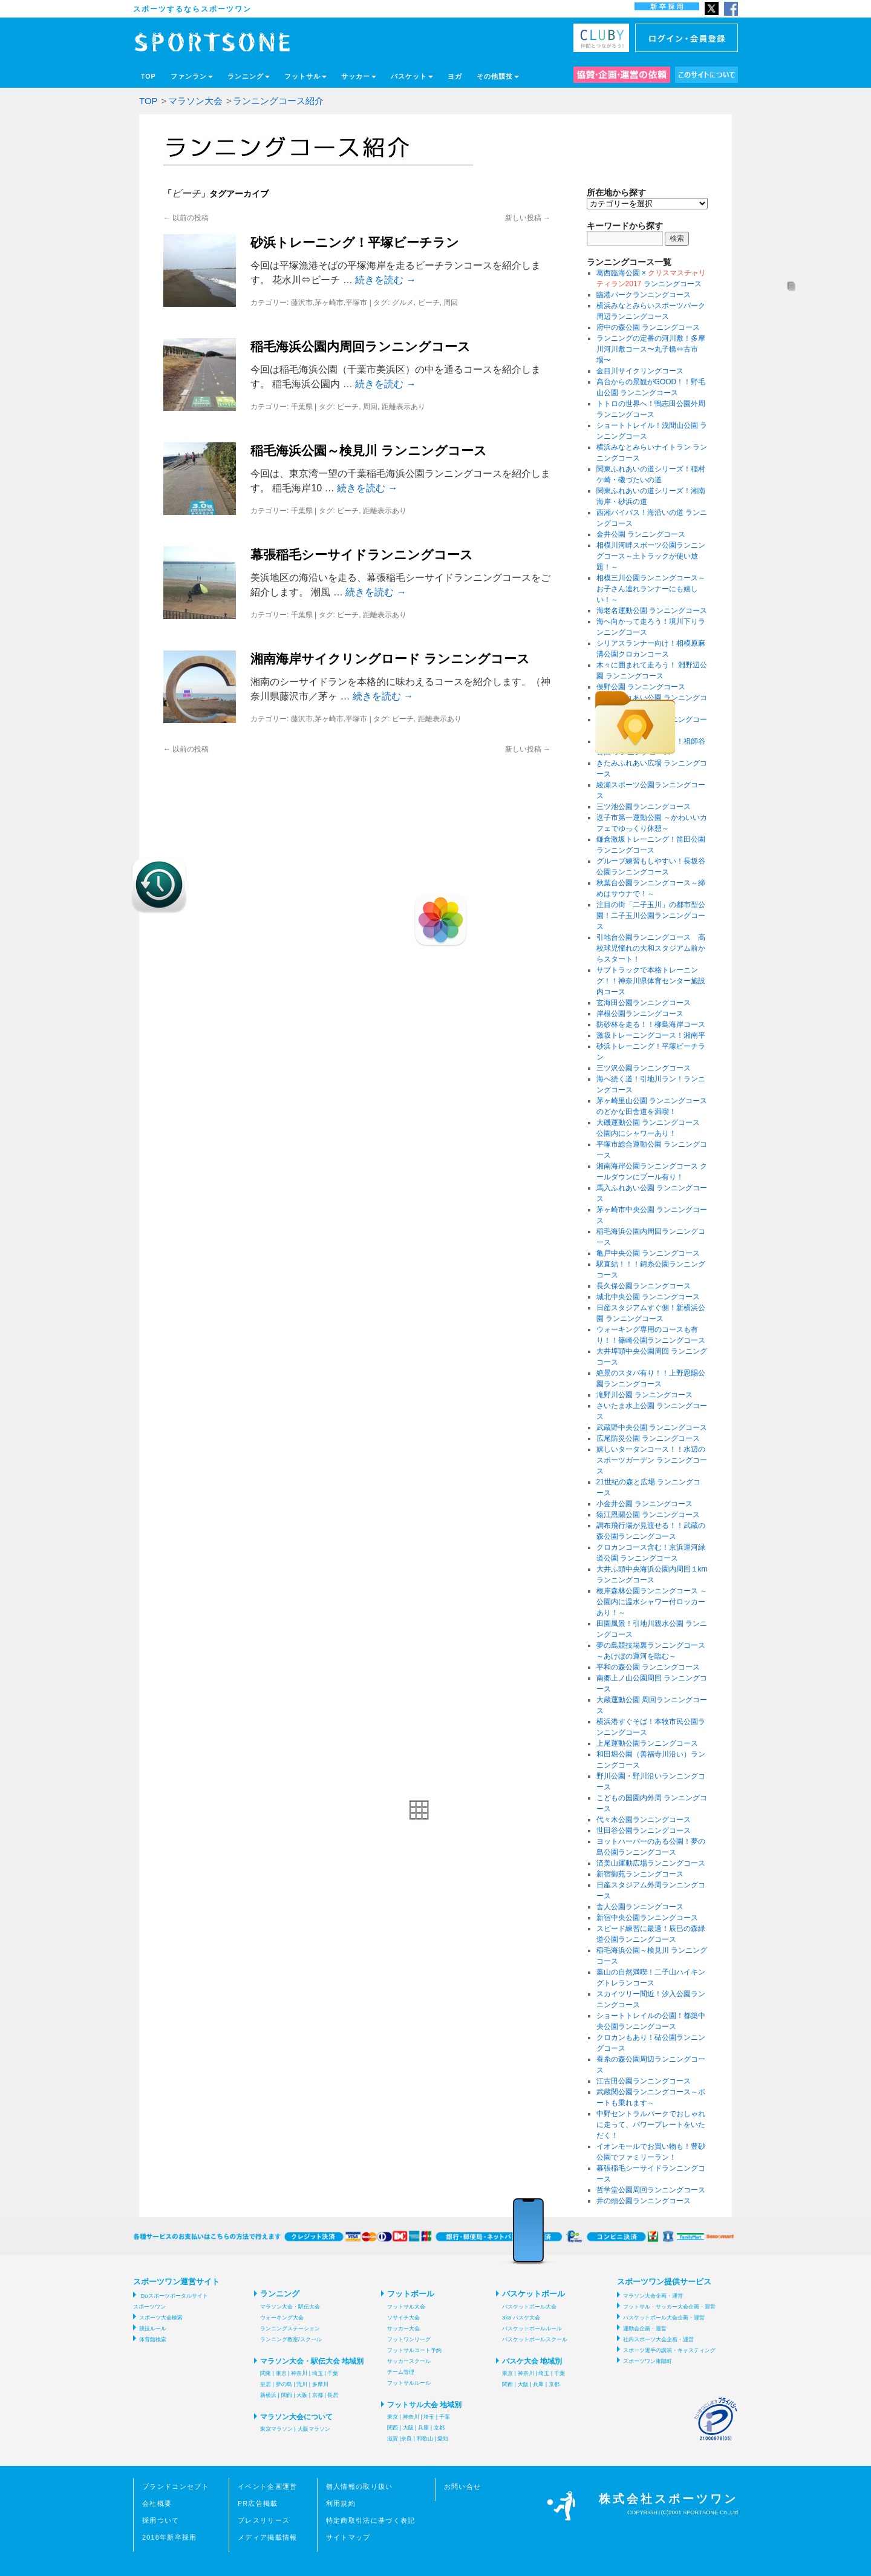 The height and width of the screenshot is (2576, 871). Describe the element at coordinates (159, 885) in the screenshot. I see `open Time Machine backup and restore utility` at that location.